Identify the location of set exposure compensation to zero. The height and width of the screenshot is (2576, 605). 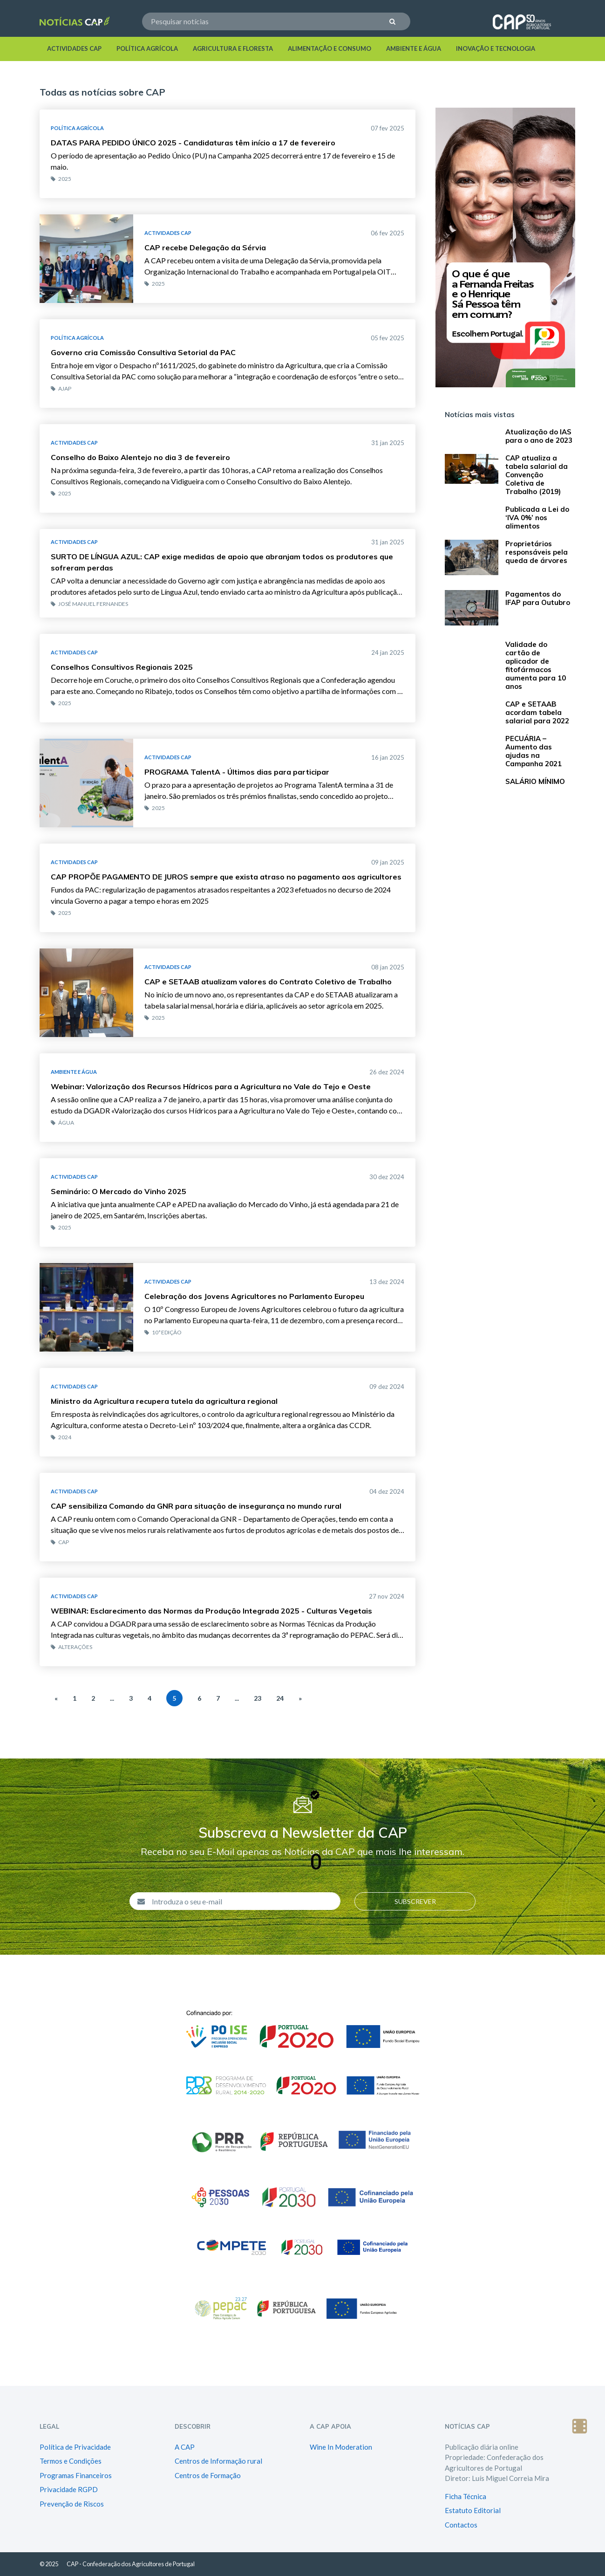
(316, 1862).